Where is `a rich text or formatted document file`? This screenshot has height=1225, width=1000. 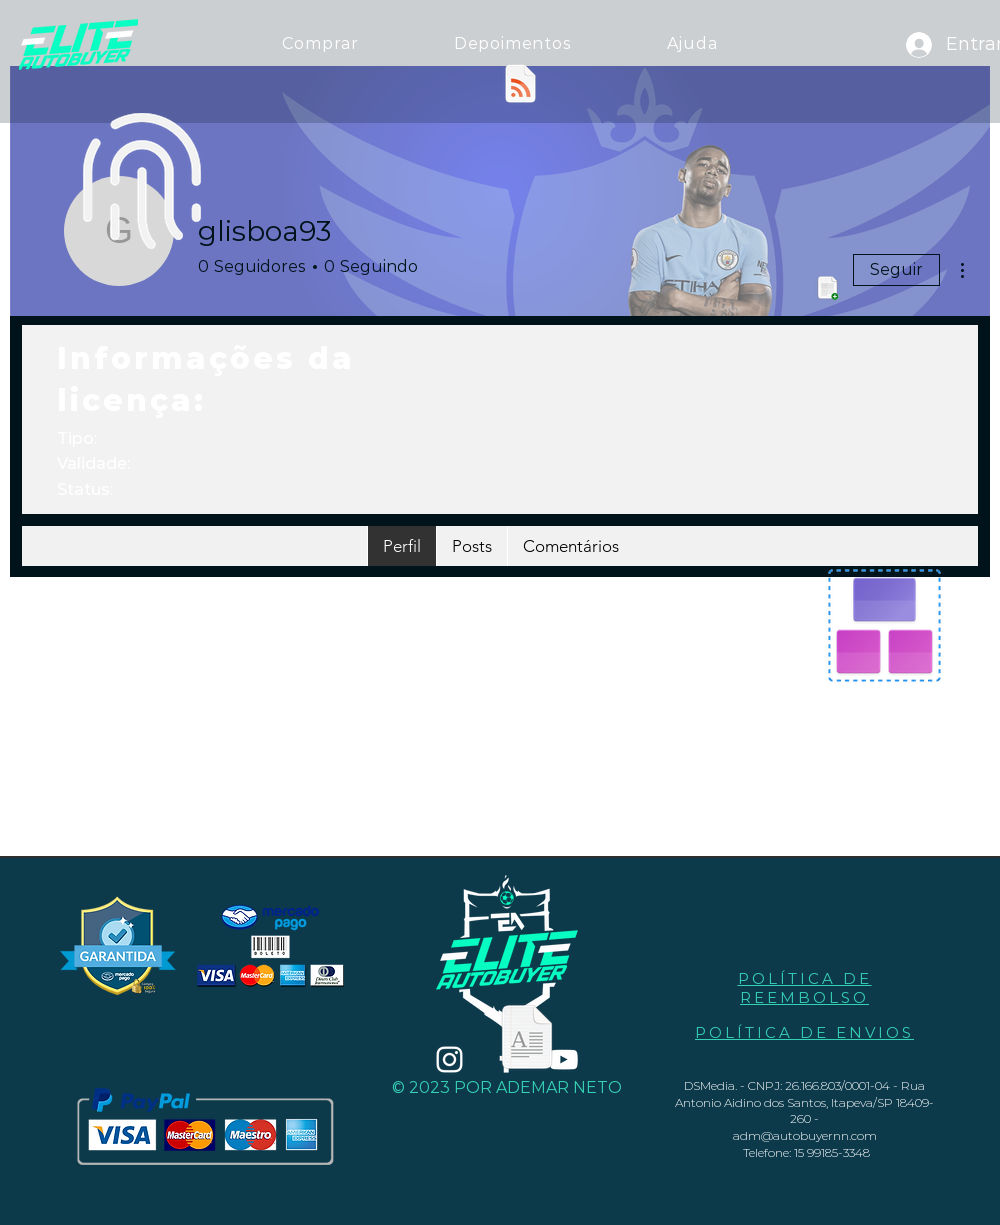 a rich text or formatted document file is located at coordinates (527, 1037).